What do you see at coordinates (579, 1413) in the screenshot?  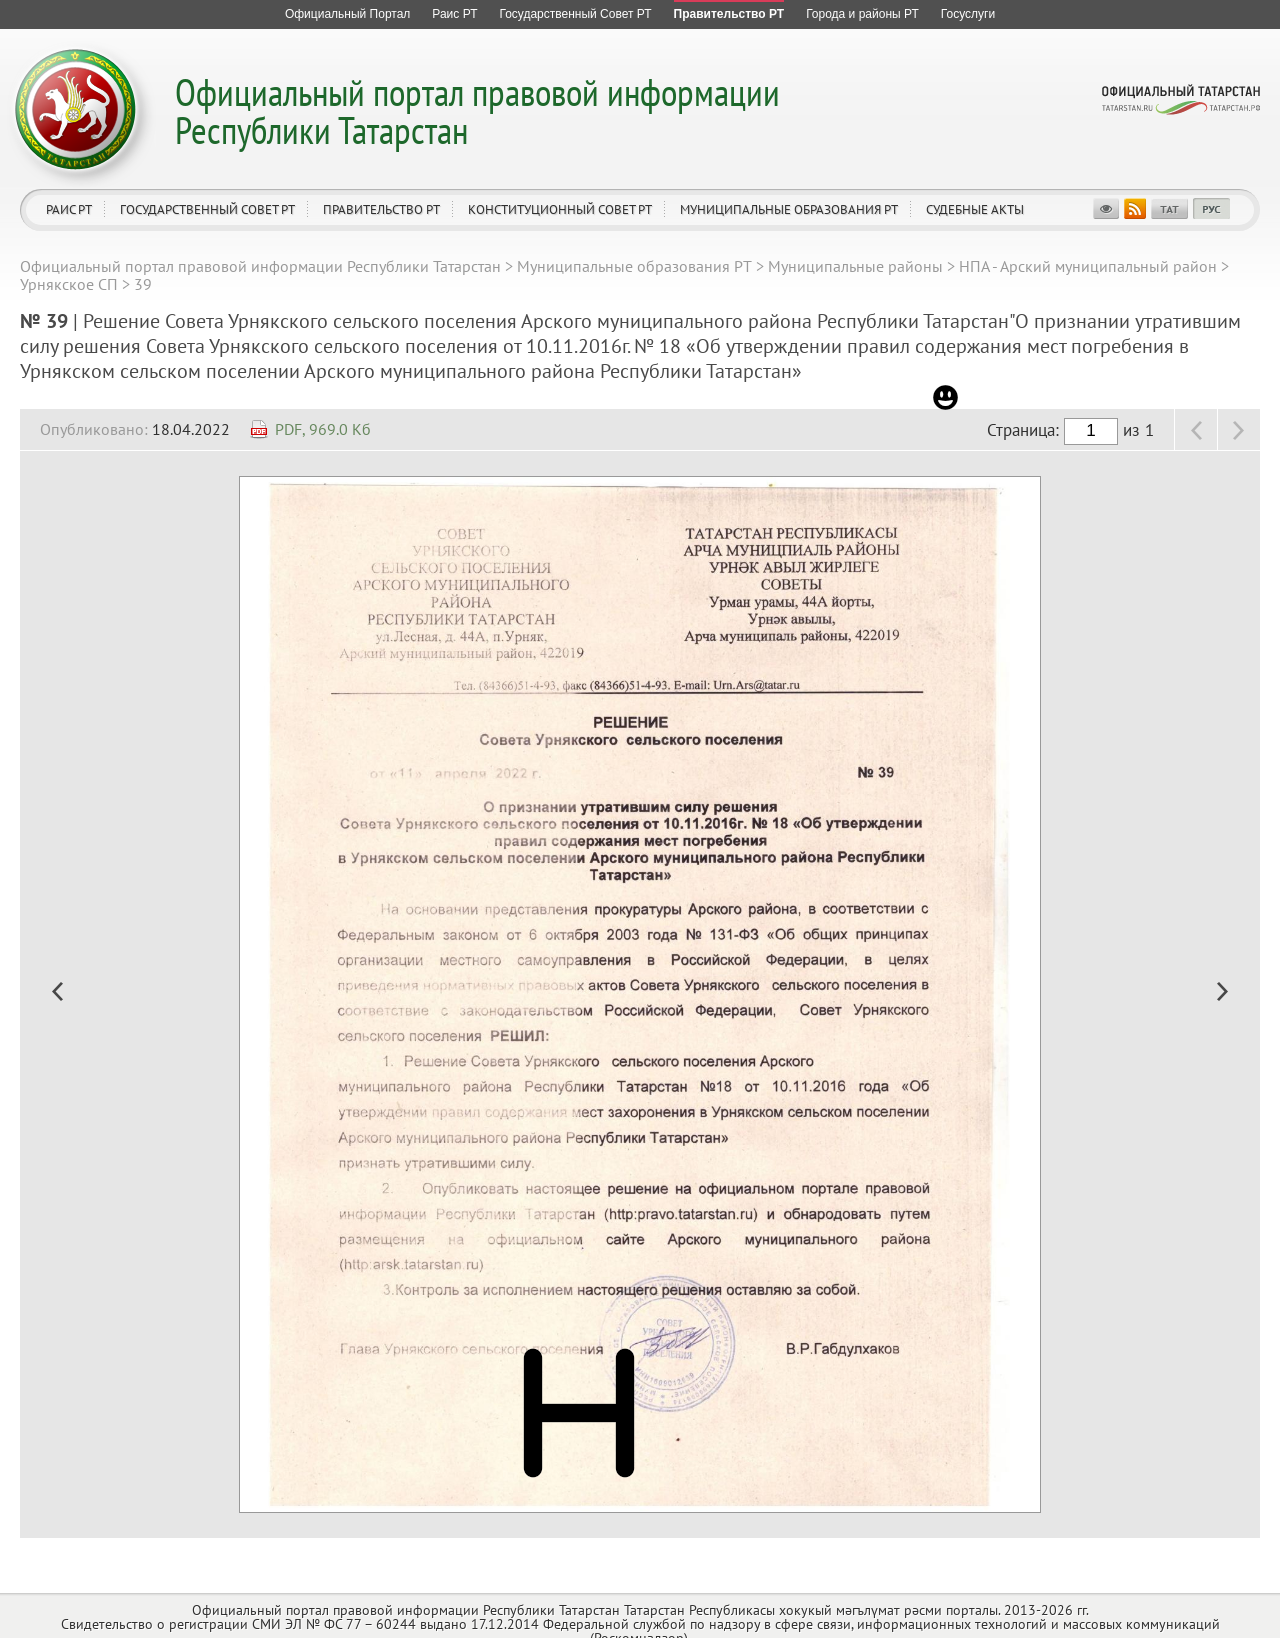 I see `indicates a hospital or medical facility nearby` at bounding box center [579, 1413].